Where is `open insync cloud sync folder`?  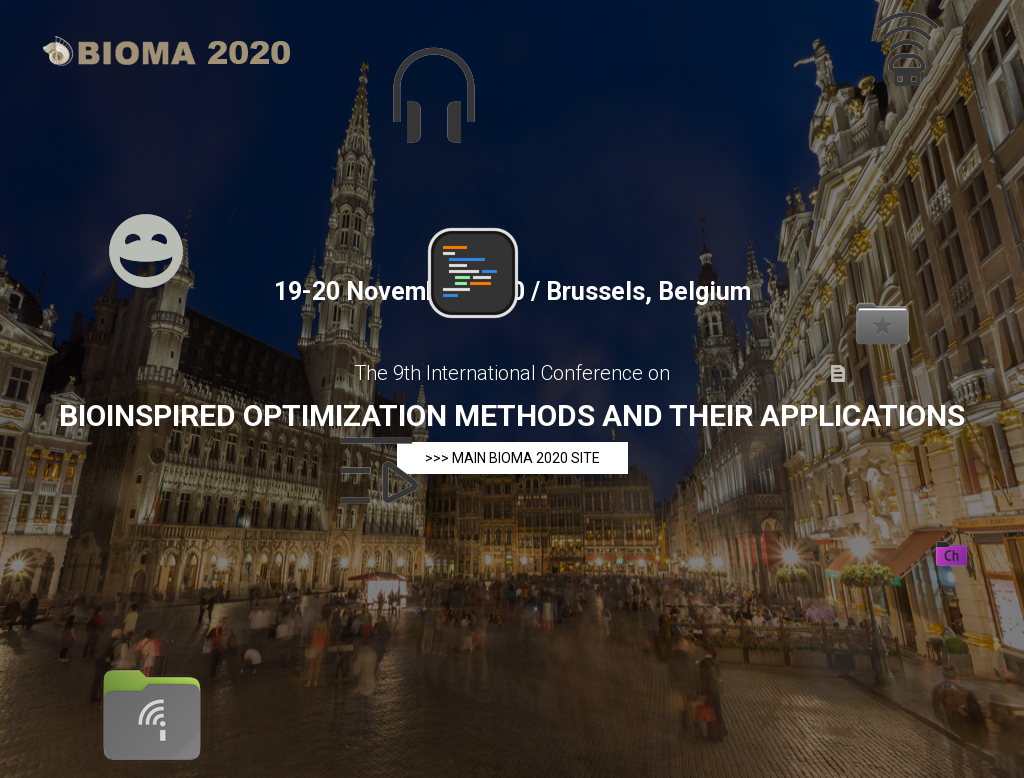
open insync cloud sync folder is located at coordinates (152, 715).